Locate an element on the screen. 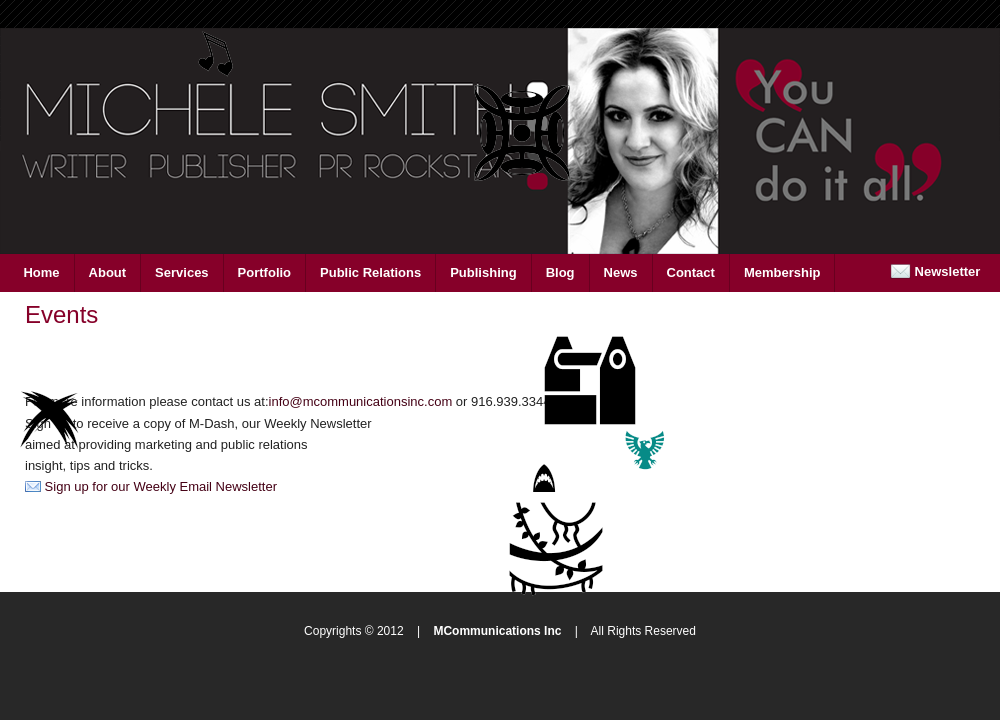 This screenshot has height=720, width=1000. browse romantic or love-themed music is located at coordinates (216, 54).